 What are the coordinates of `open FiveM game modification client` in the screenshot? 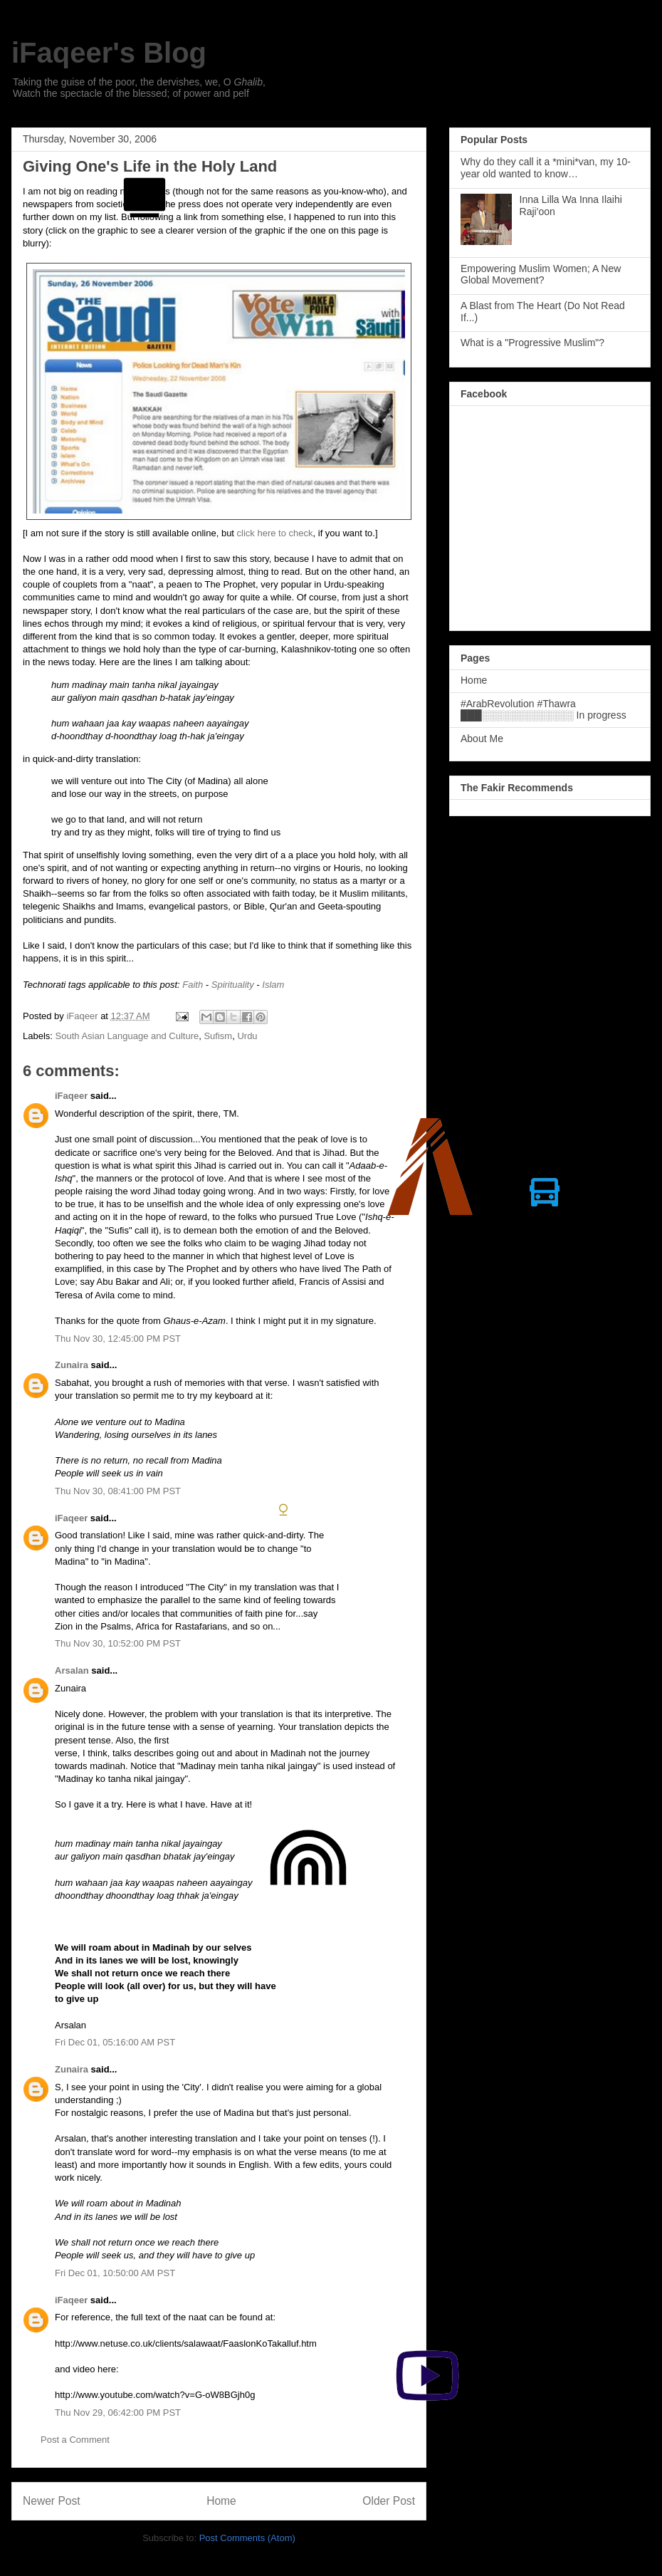 It's located at (430, 1167).